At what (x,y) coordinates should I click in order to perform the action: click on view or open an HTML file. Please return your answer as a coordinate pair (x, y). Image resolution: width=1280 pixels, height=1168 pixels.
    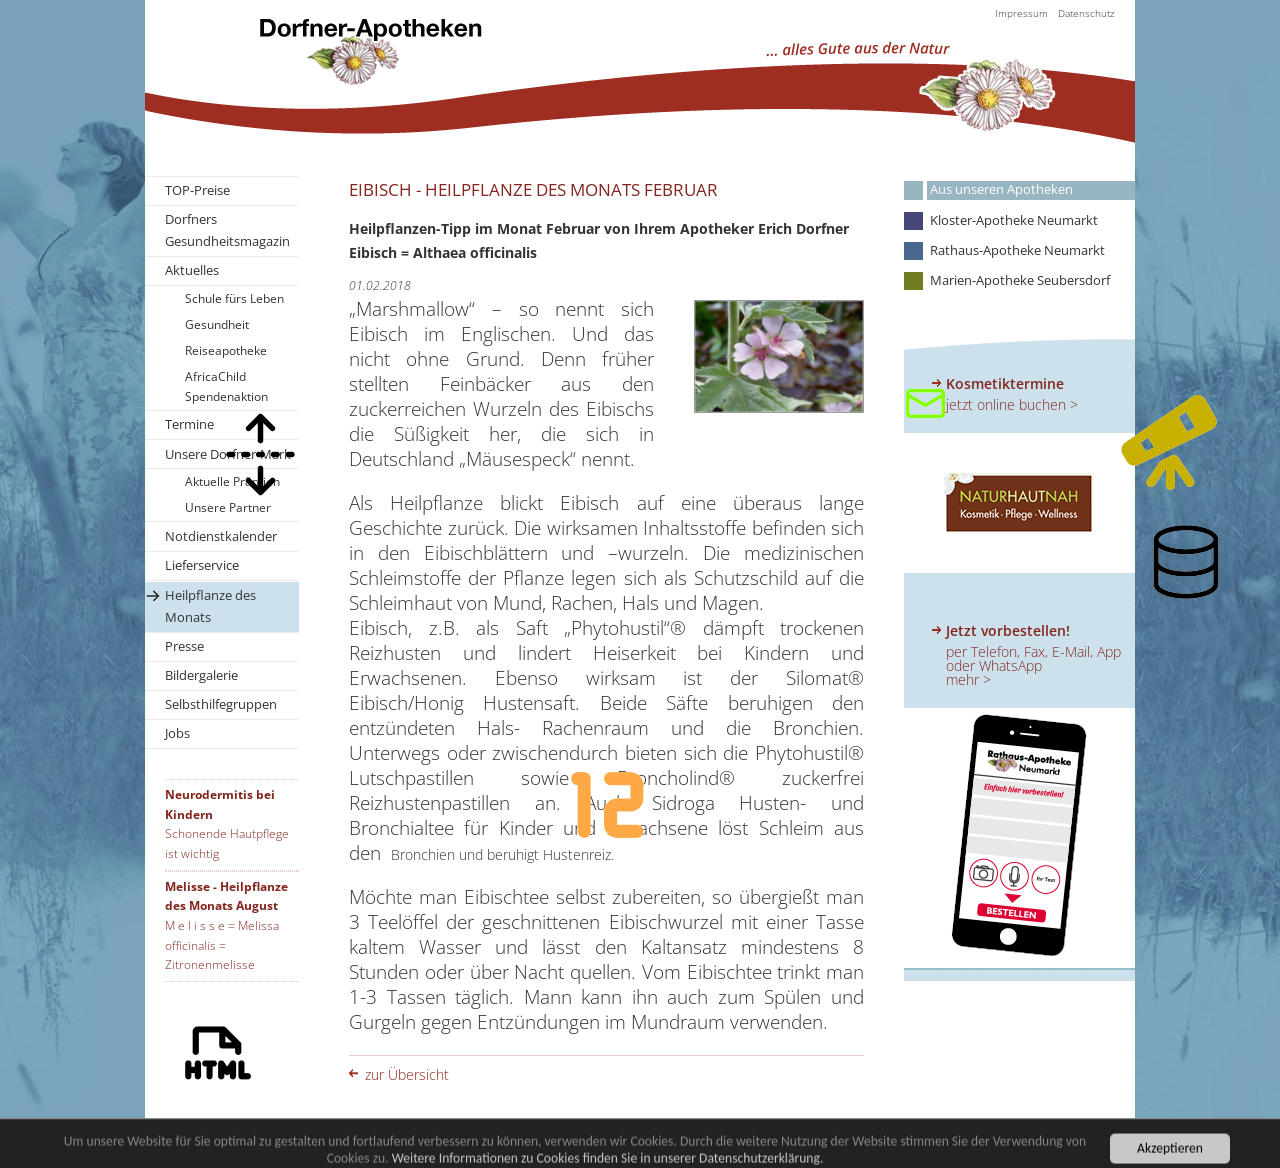
    Looking at the image, I should click on (217, 1055).